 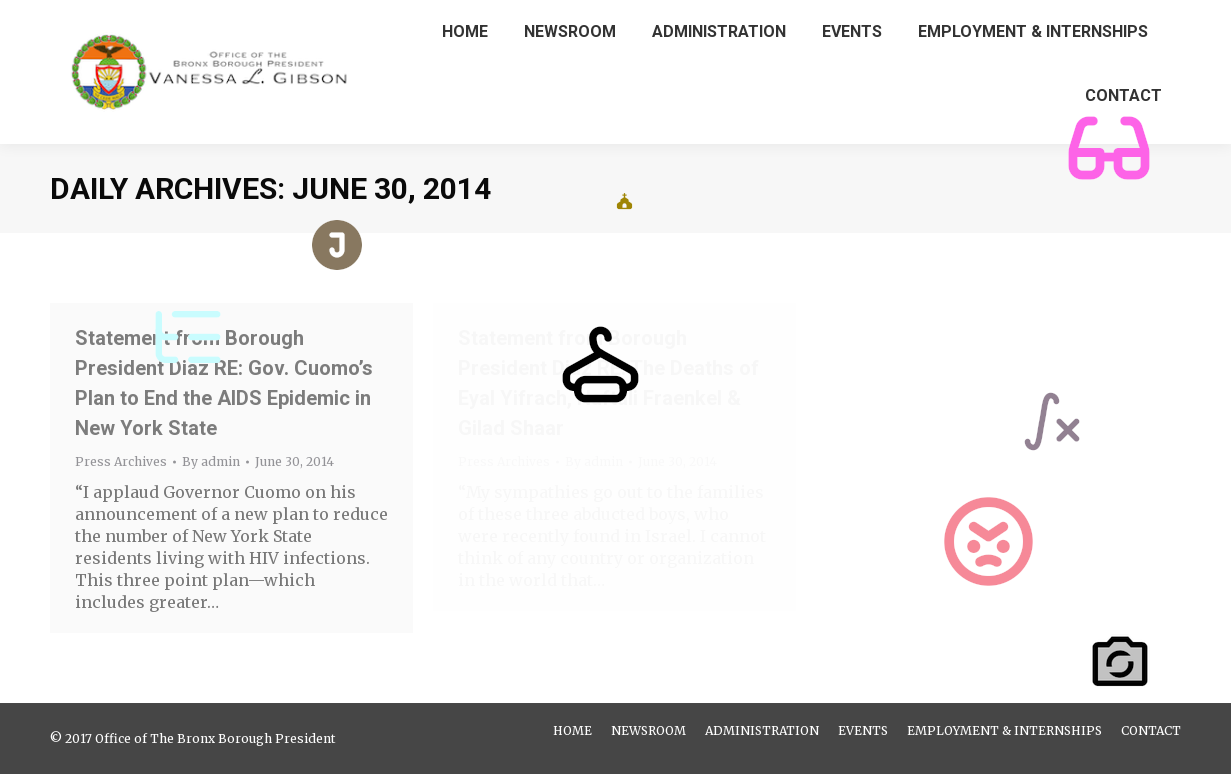 What do you see at coordinates (988, 541) in the screenshot?
I see `report or flag negative content` at bounding box center [988, 541].